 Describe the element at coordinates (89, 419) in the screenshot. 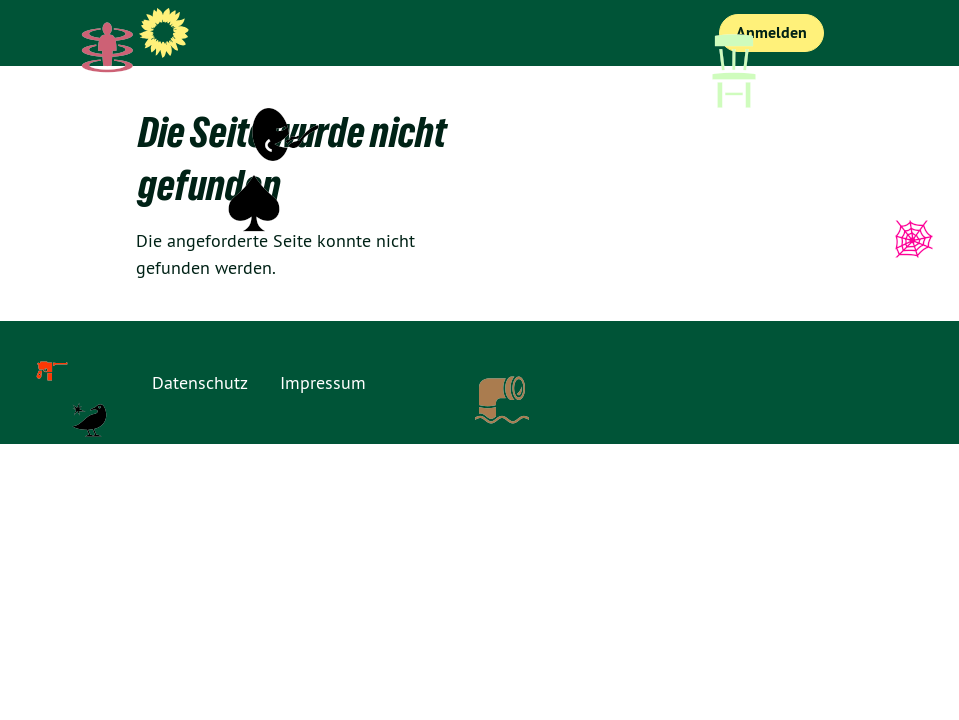

I see `indicates a distraction or interruption event` at that location.